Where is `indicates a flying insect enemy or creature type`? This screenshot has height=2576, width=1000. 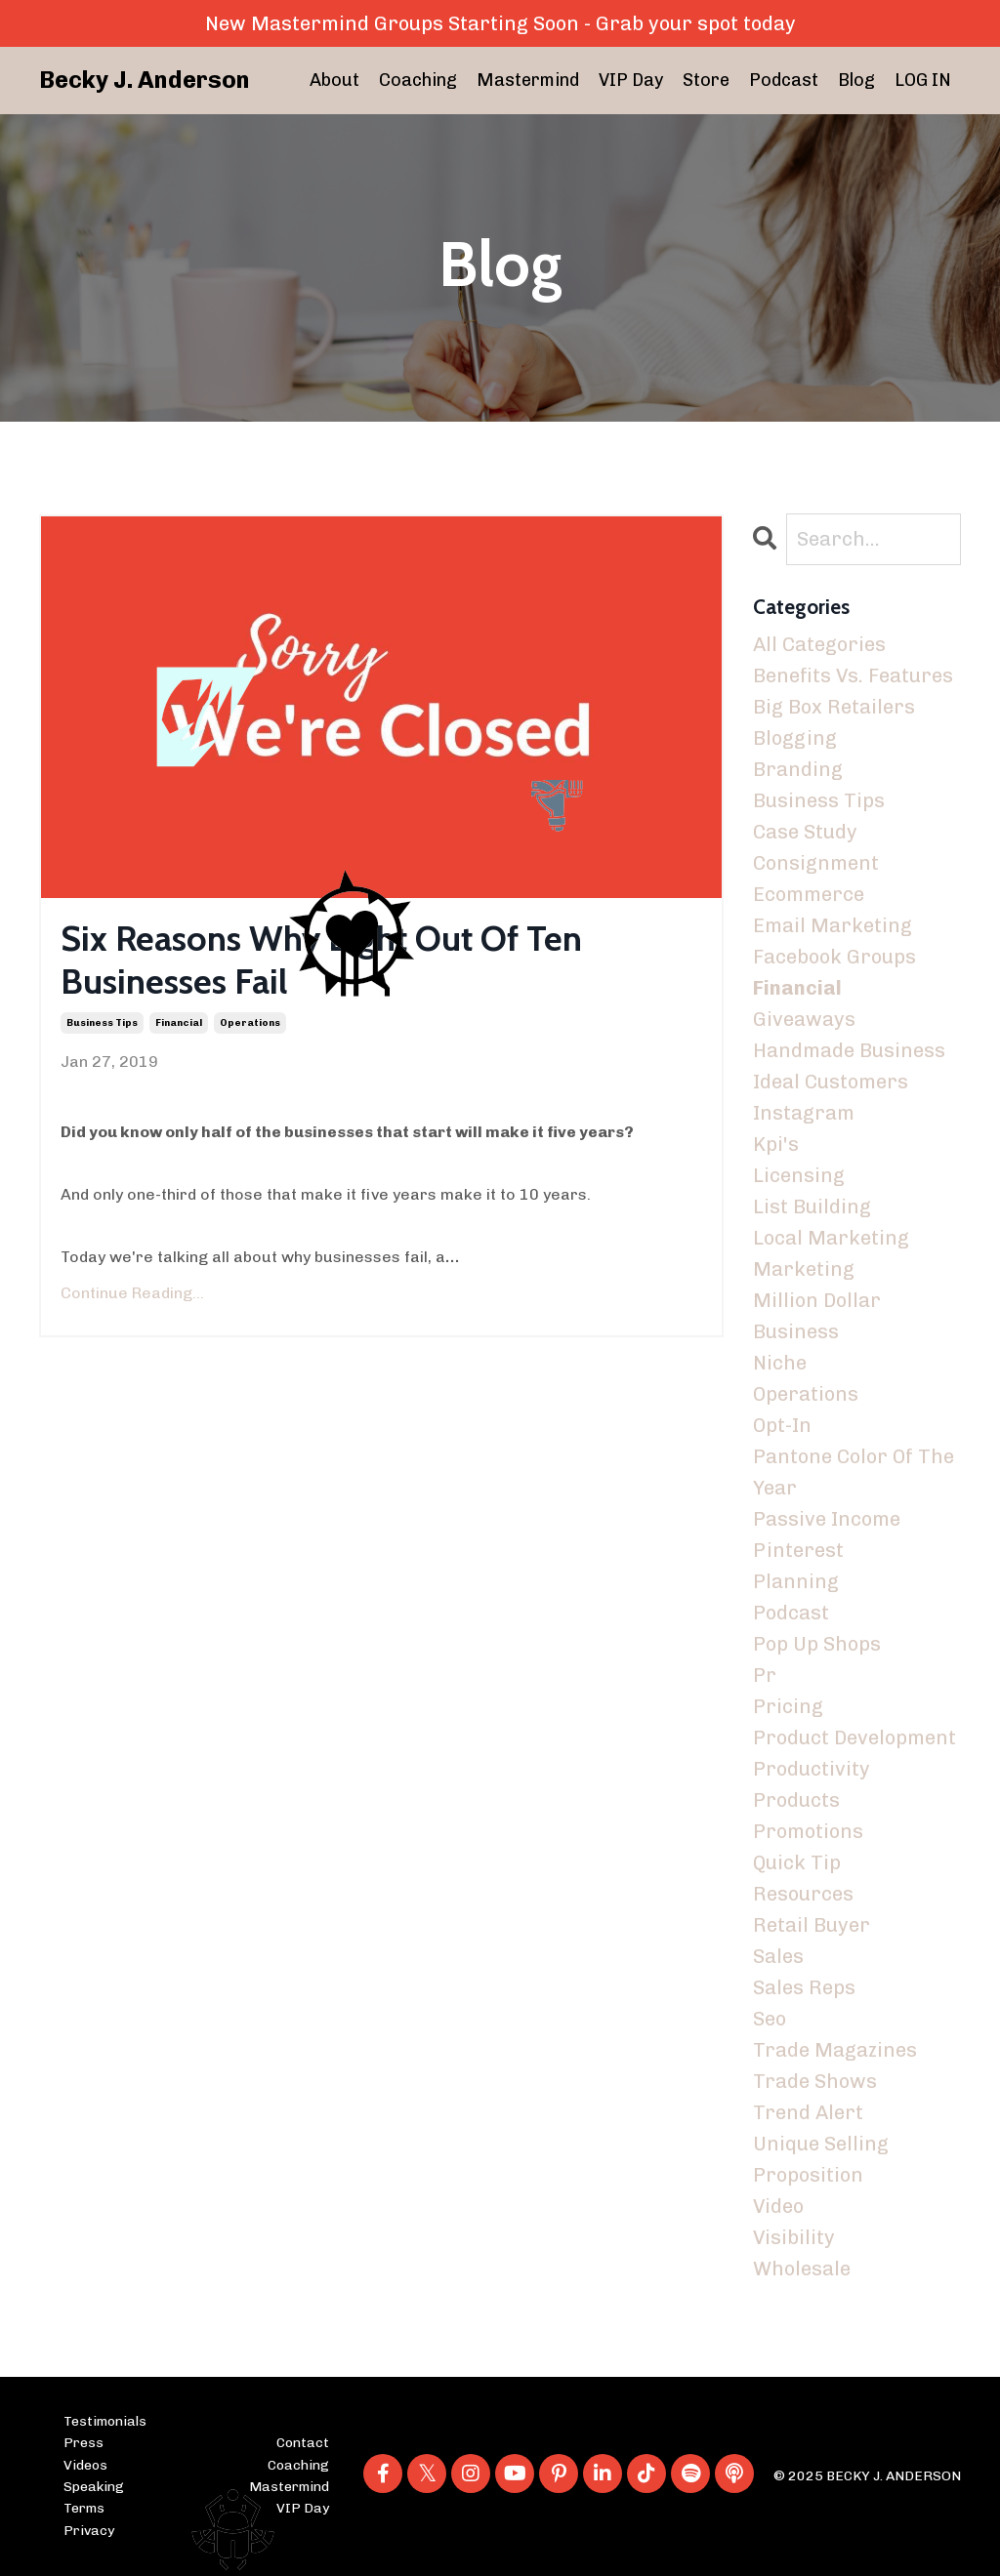 indicates a flying insect enemy or creature type is located at coordinates (232, 2529).